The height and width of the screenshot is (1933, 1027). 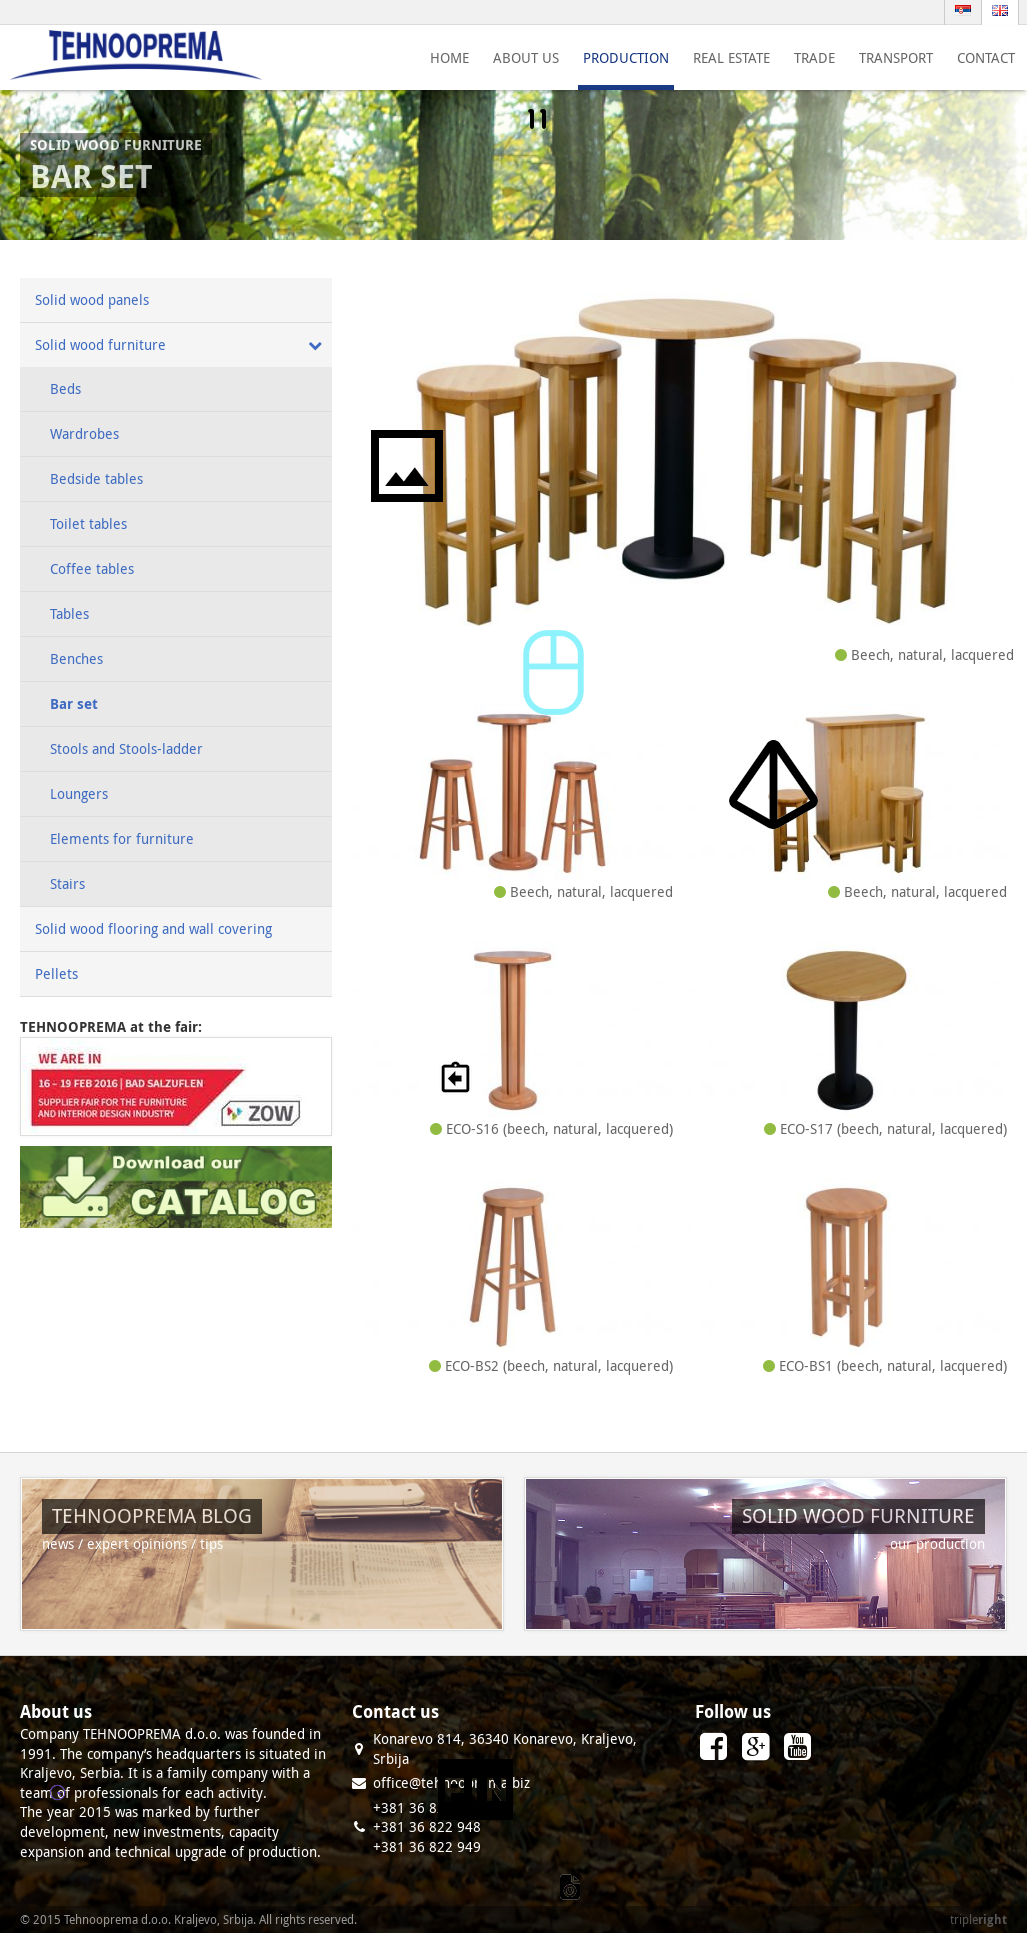 I want to click on view 3D model or object, so click(x=773, y=784).